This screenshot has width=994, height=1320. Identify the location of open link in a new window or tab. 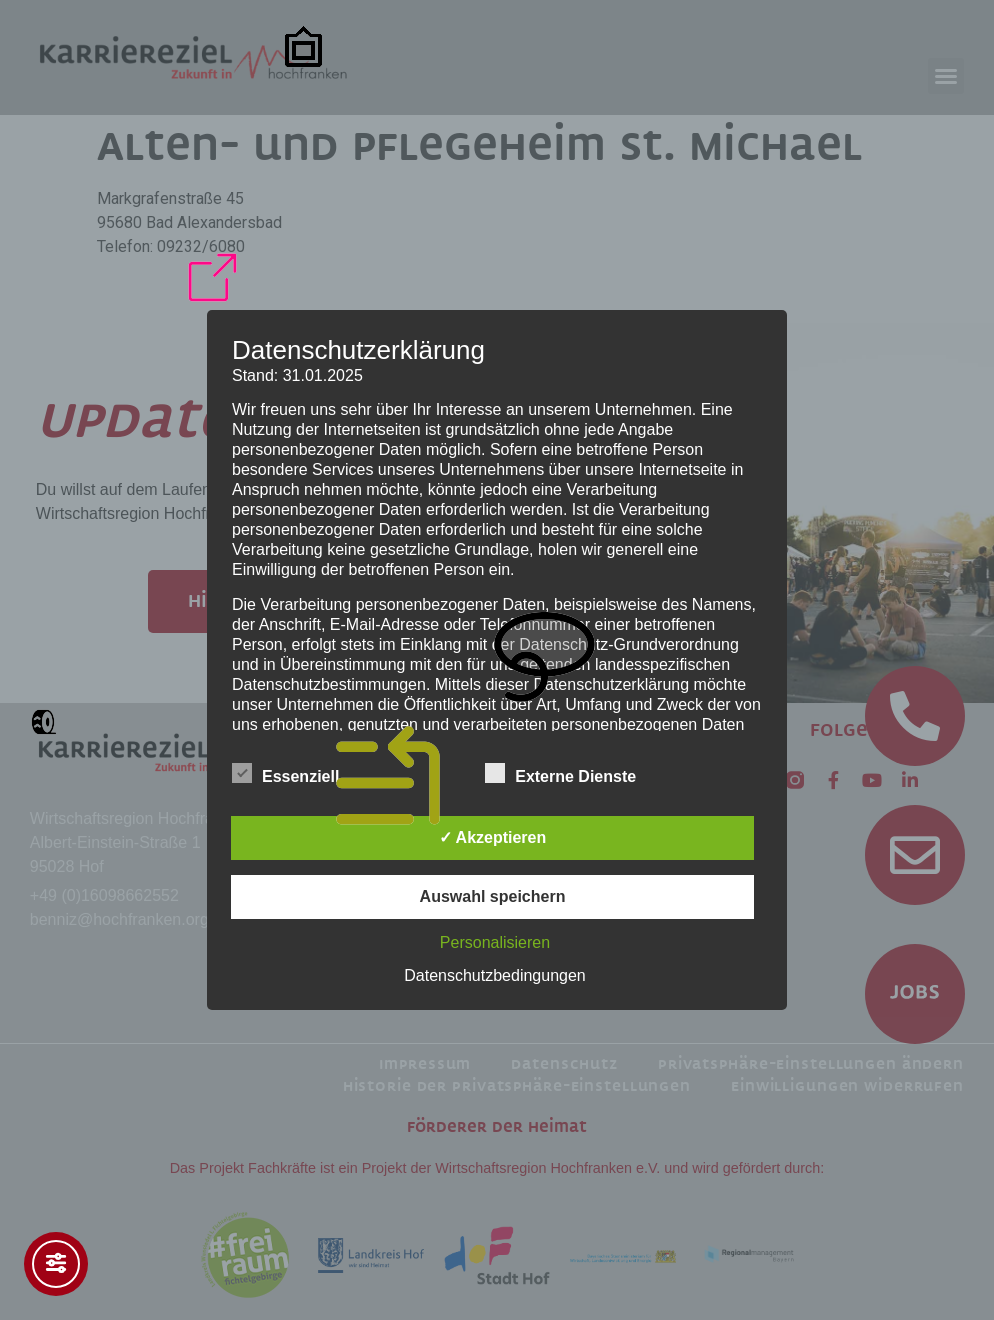
(212, 277).